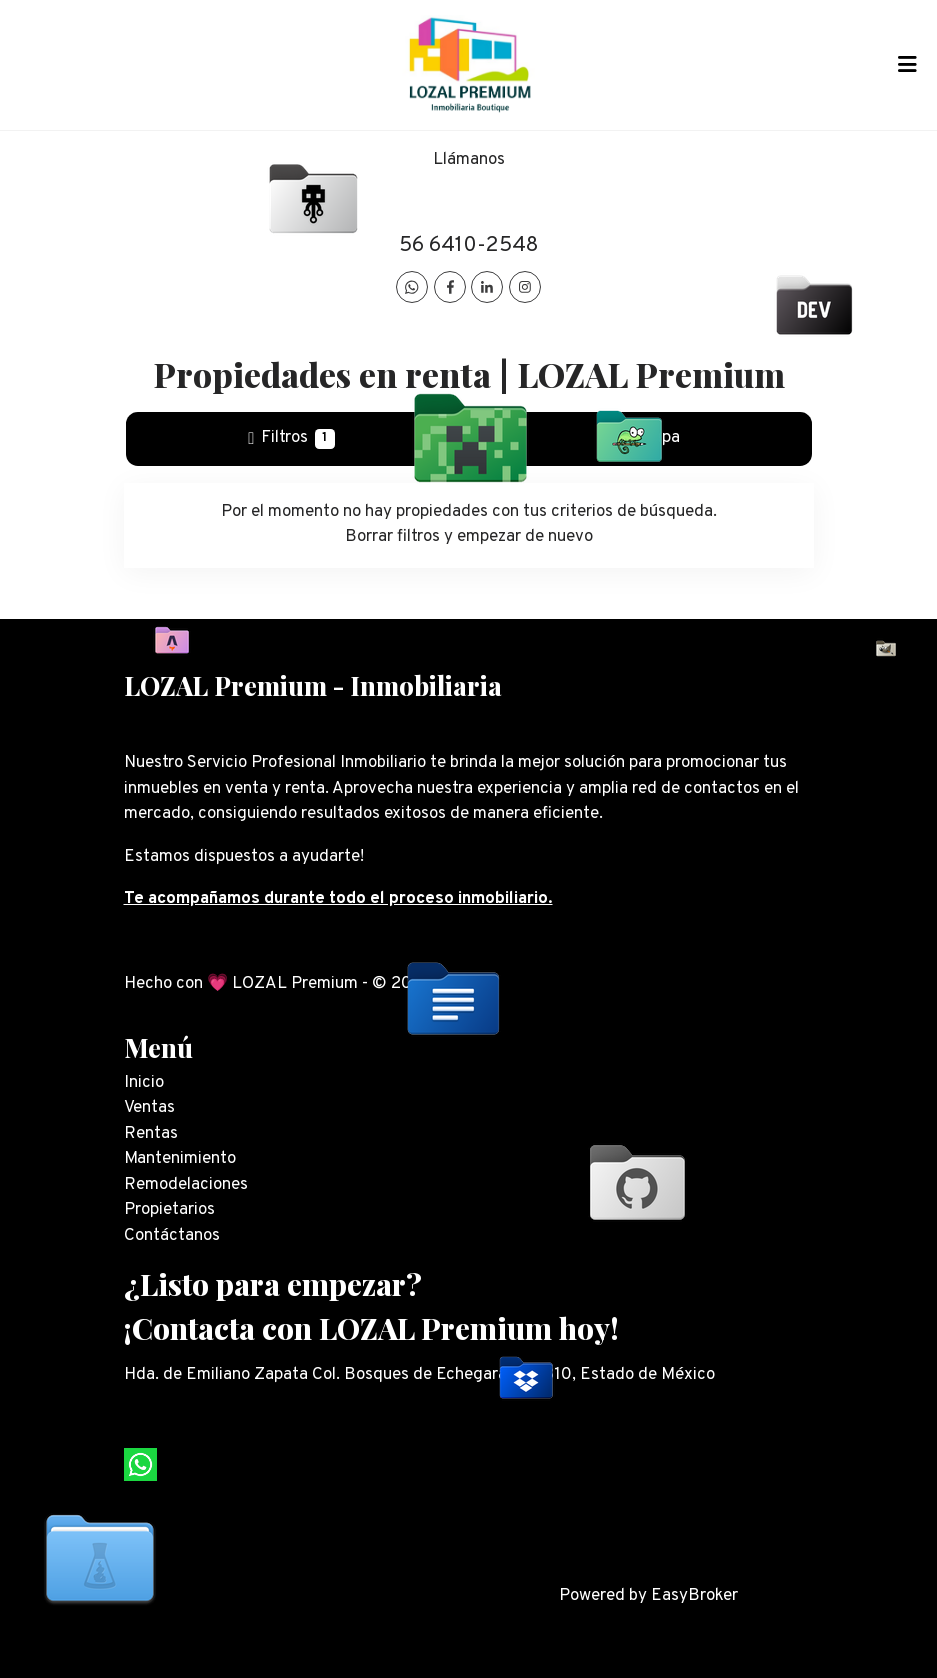 The image size is (937, 1678). Describe the element at coordinates (637, 1185) in the screenshot. I see `open github repository folder` at that location.